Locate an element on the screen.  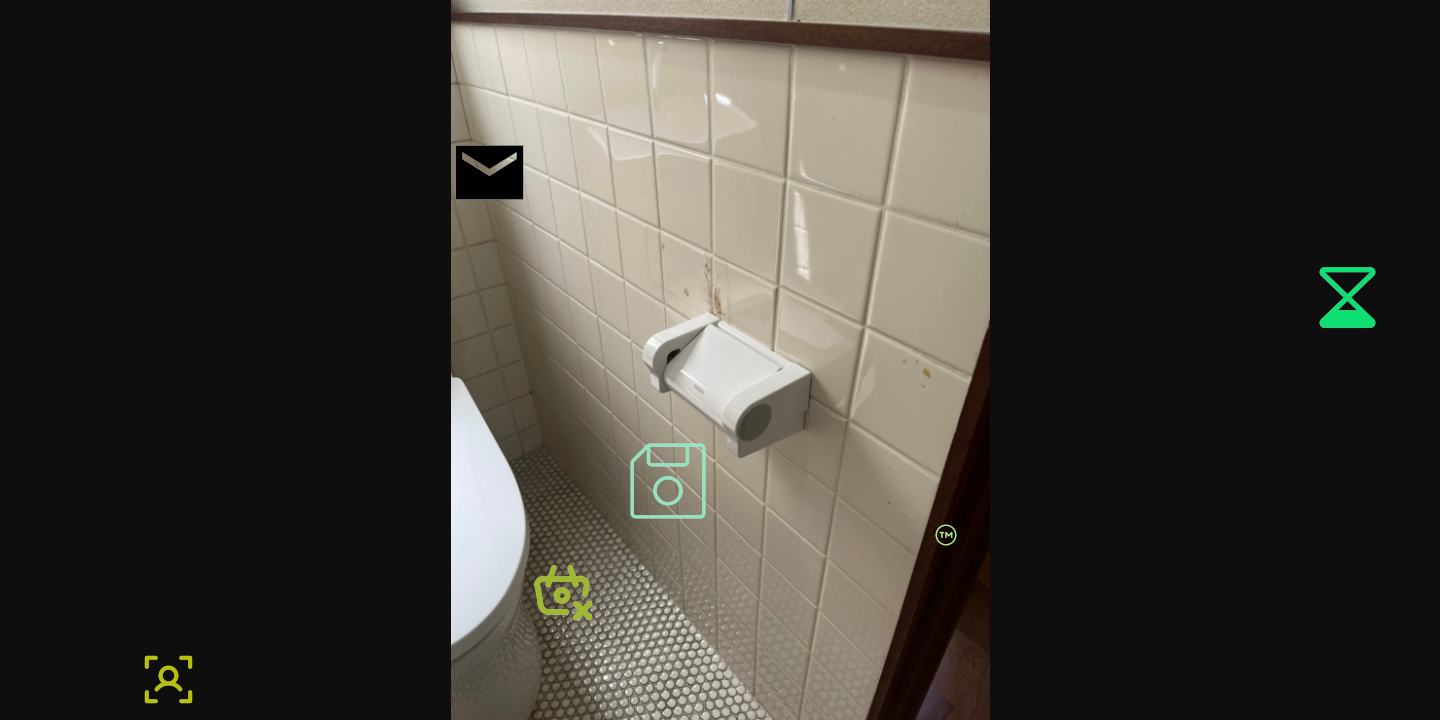
access your email inbox is located at coordinates (489, 172).